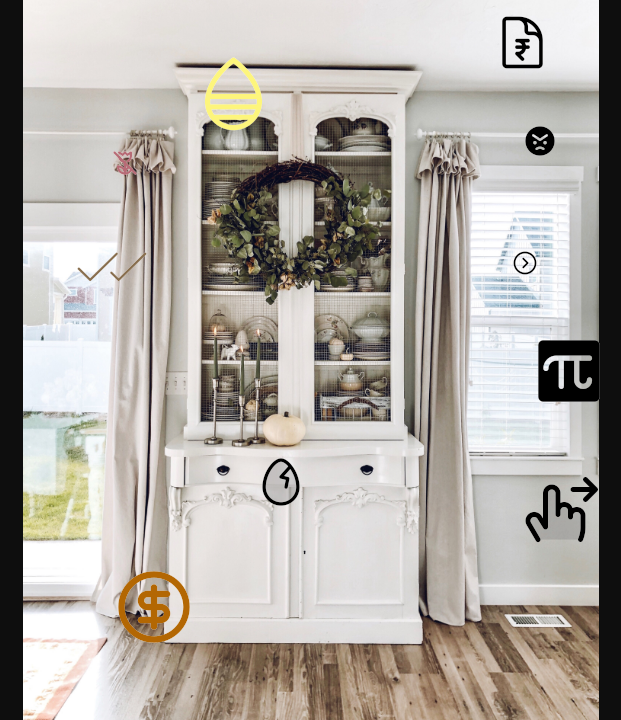 The image size is (621, 720). I want to click on disable macro or close-up camera mode, so click(125, 163).